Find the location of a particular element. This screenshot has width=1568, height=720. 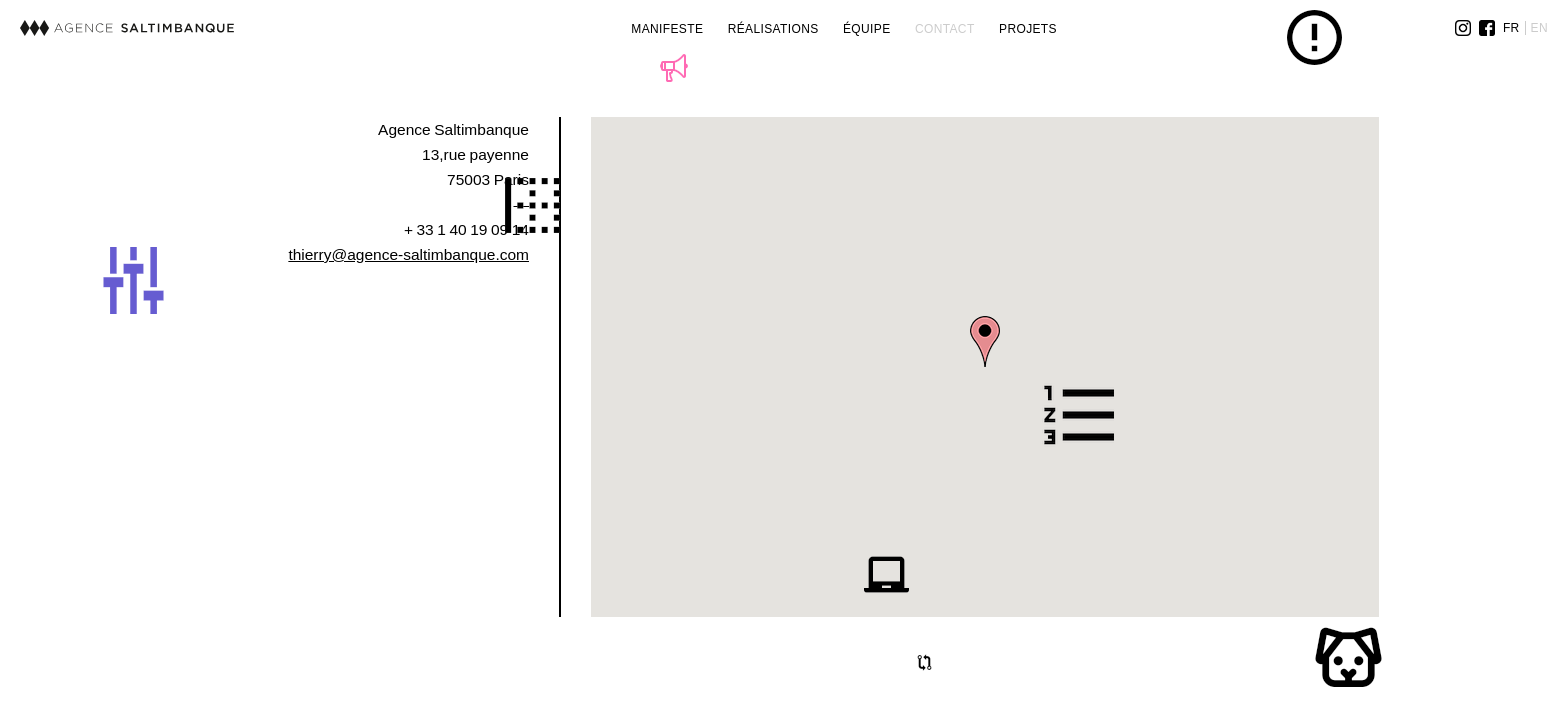

create a numbered list is located at coordinates (1081, 415).